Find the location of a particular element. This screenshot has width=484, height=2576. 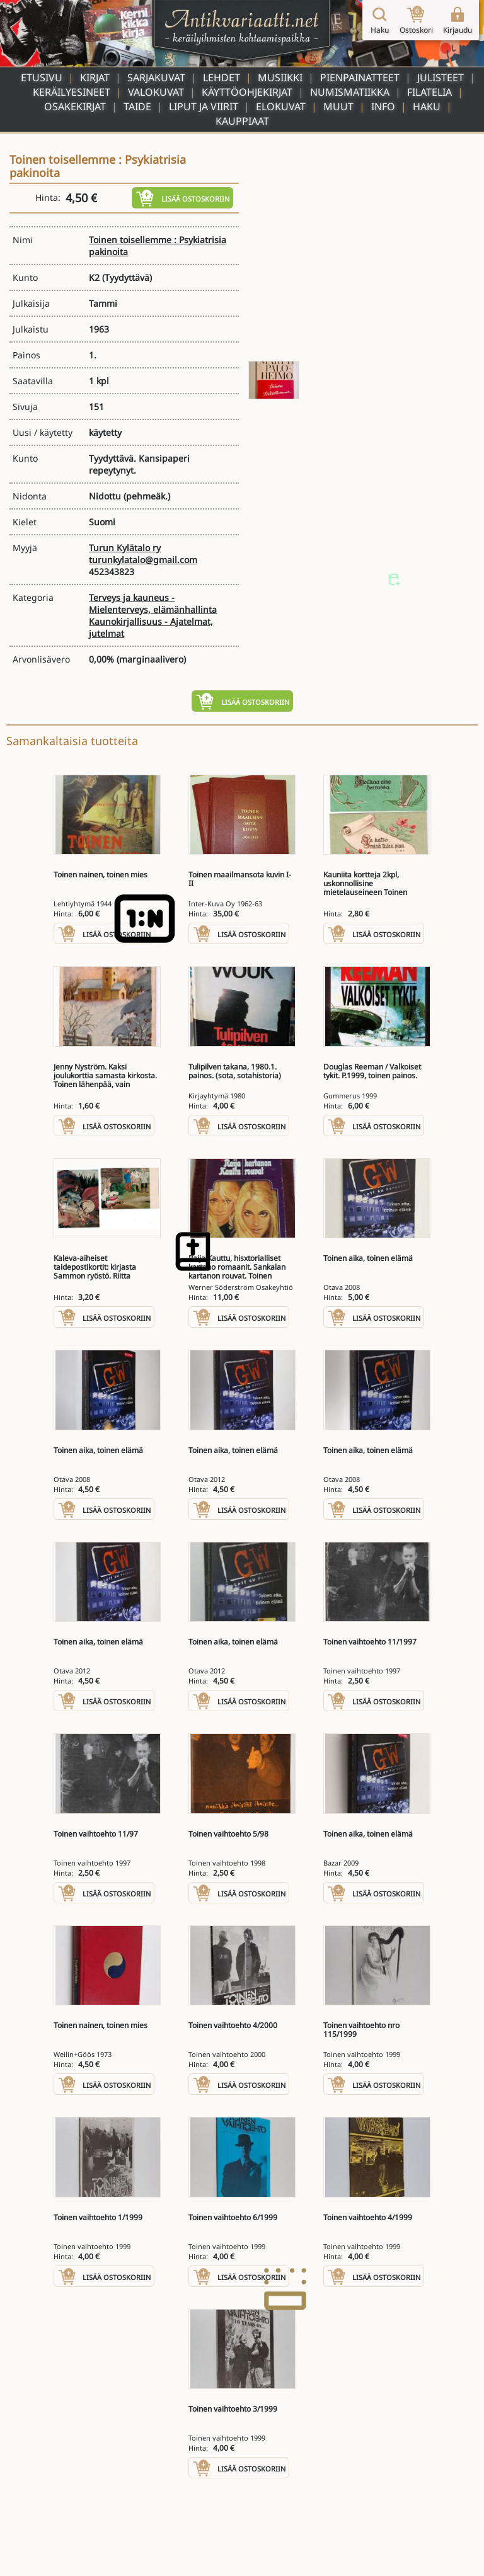

align content to bottom of container is located at coordinates (285, 2289).